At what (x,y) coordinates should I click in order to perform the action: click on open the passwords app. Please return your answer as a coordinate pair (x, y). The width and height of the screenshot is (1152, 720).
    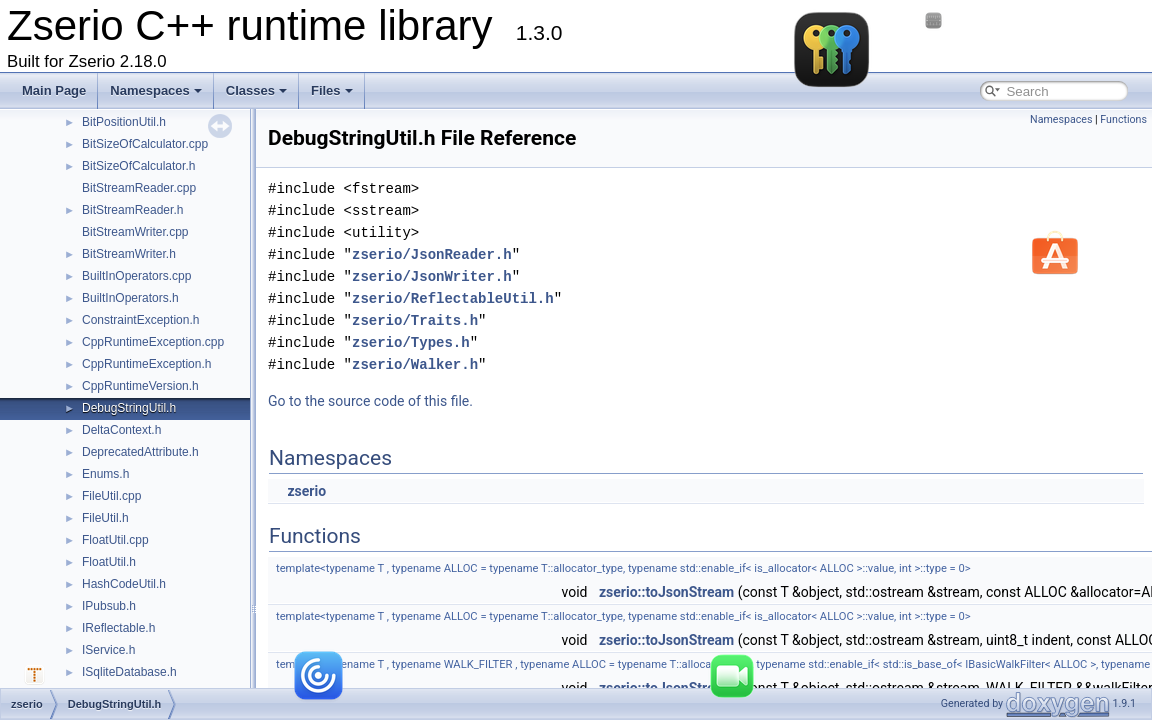
    Looking at the image, I should click on (831, 49).